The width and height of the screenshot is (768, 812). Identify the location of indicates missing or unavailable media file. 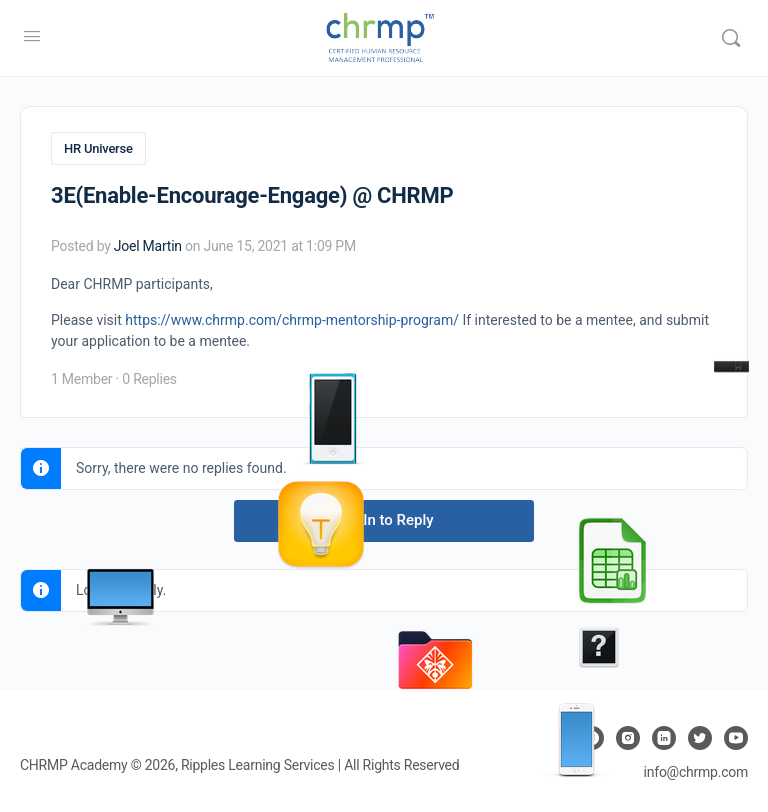
(599, 647).